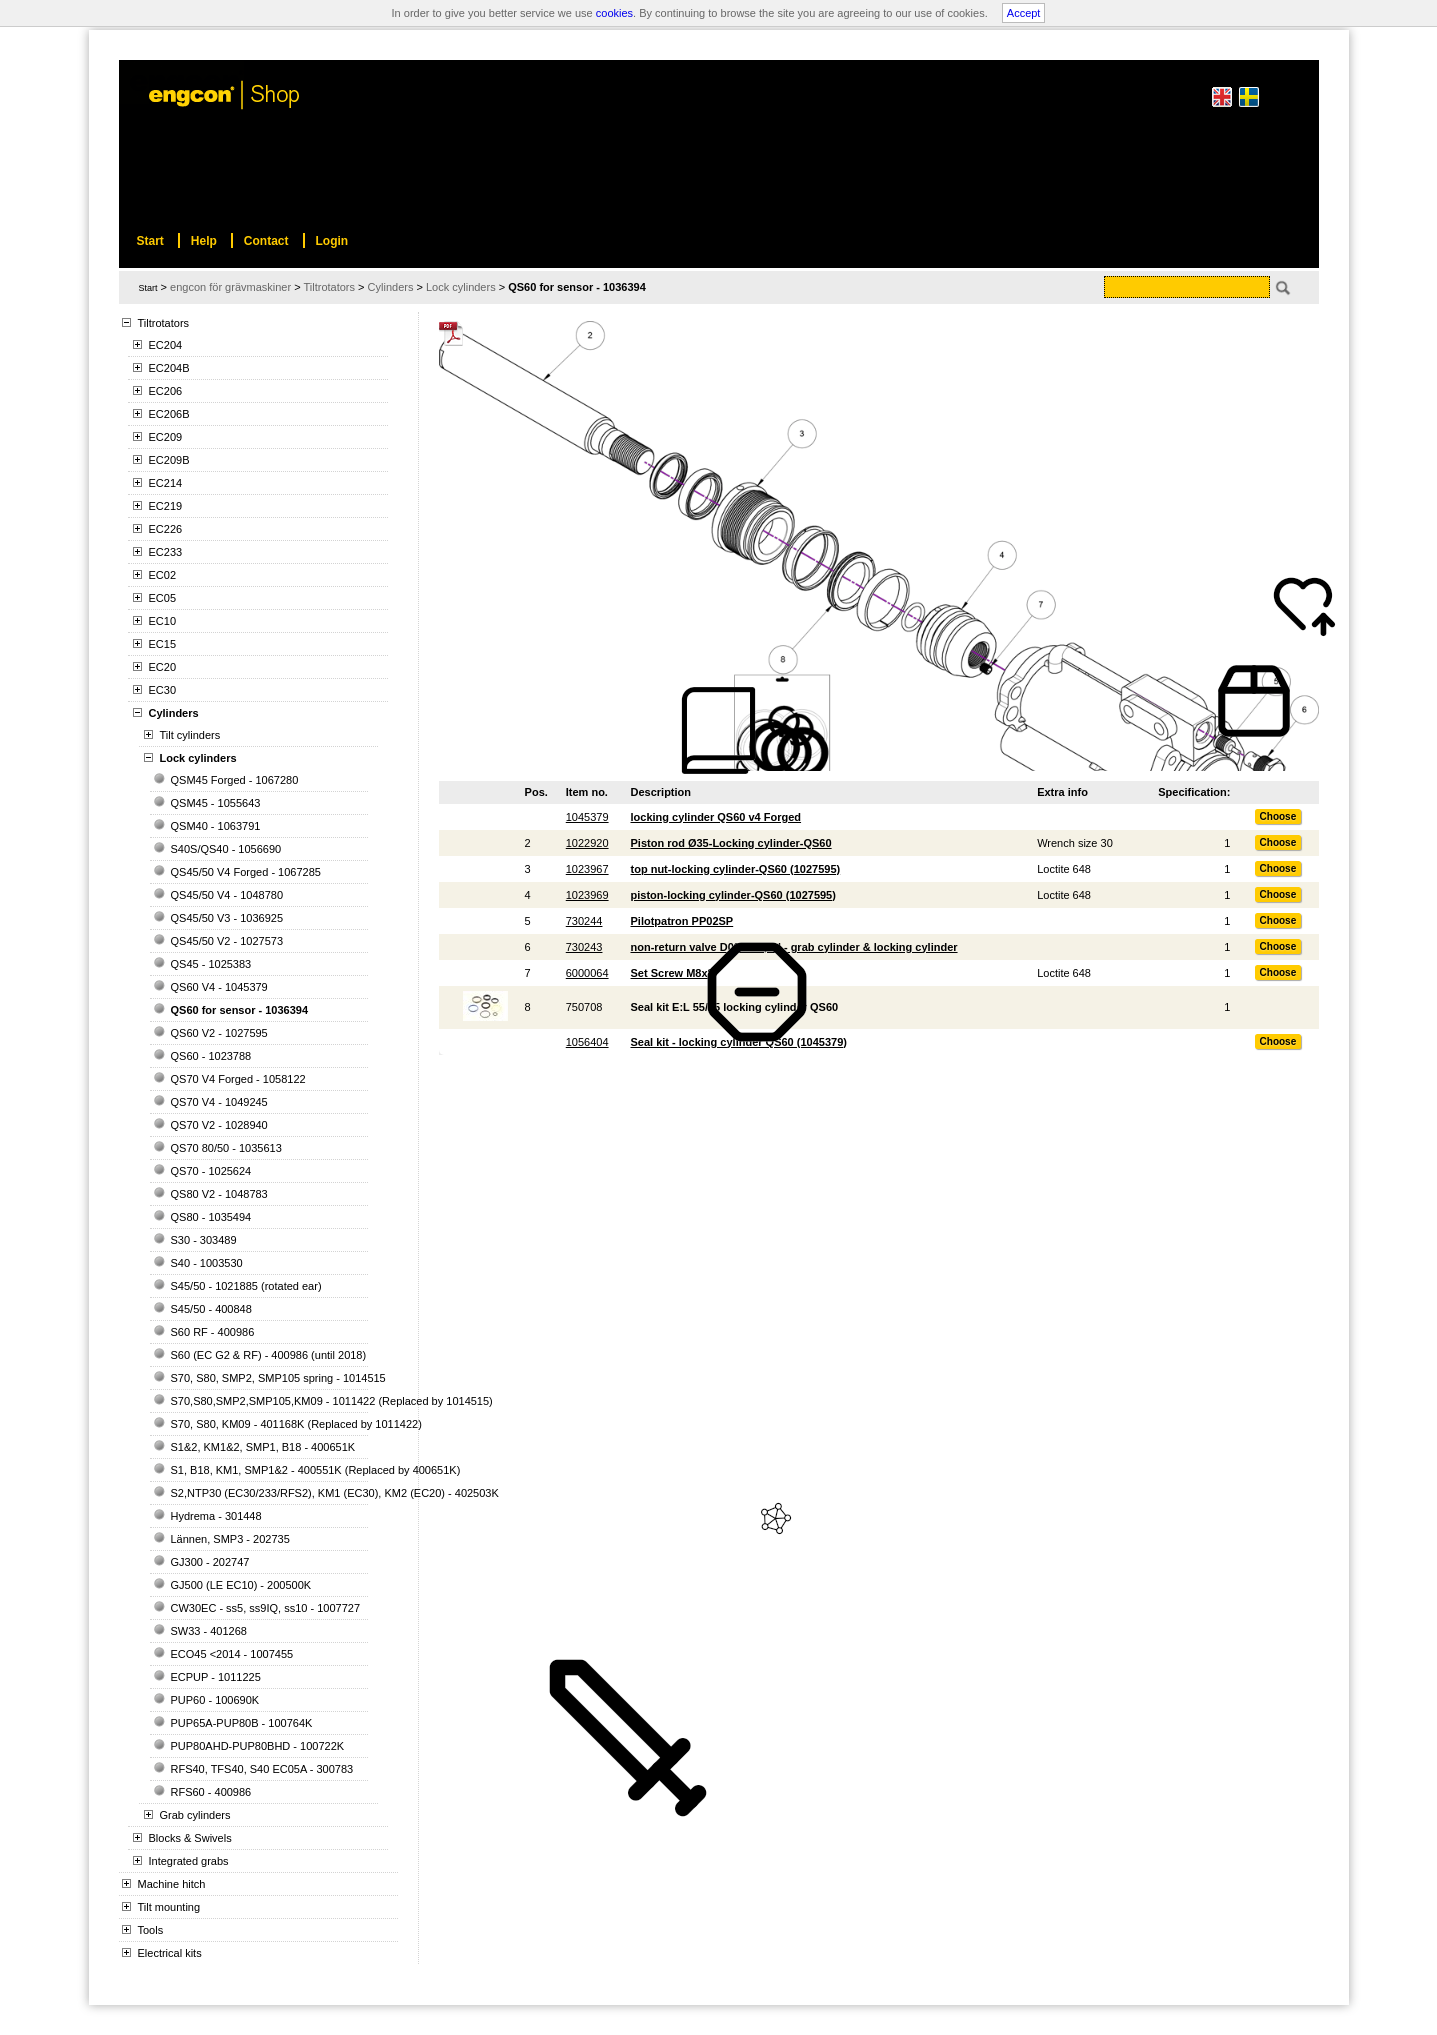 This screenshot has width=1437, height=2035. What do you see at coordinates (1254, 701) in the screenshot?
I see `view package or shipment details` at bounding box center [1254, 701].